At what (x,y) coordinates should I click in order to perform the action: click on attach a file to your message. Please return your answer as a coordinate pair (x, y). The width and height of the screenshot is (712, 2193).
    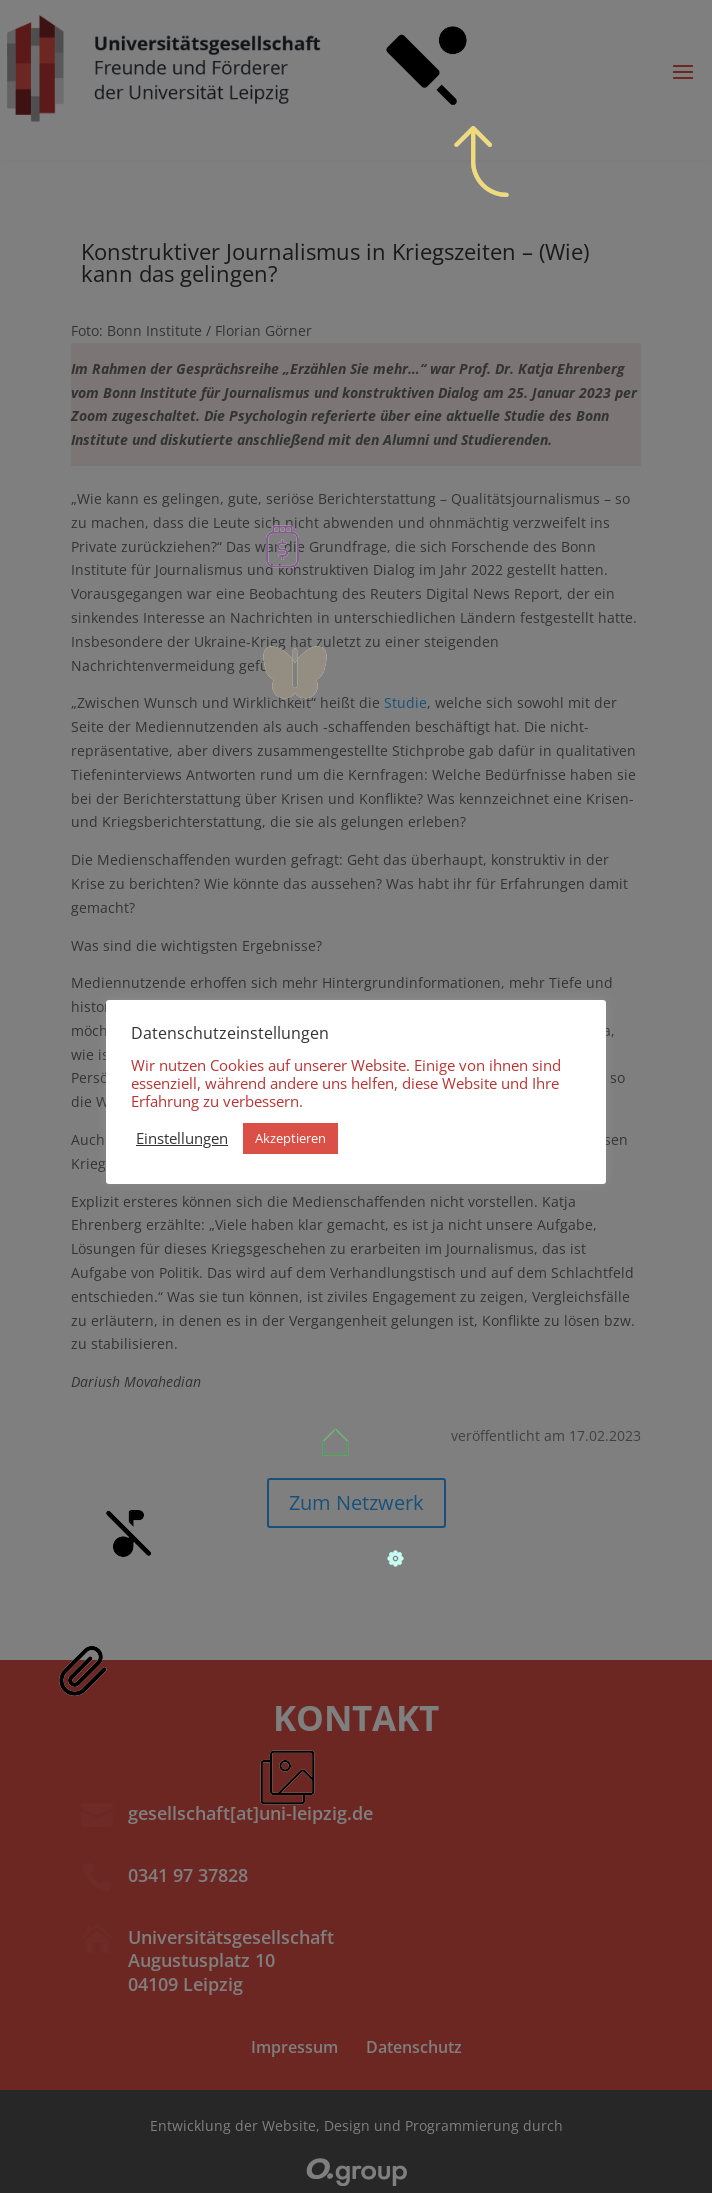
    Looking at the image, I should click on (83, 1671).